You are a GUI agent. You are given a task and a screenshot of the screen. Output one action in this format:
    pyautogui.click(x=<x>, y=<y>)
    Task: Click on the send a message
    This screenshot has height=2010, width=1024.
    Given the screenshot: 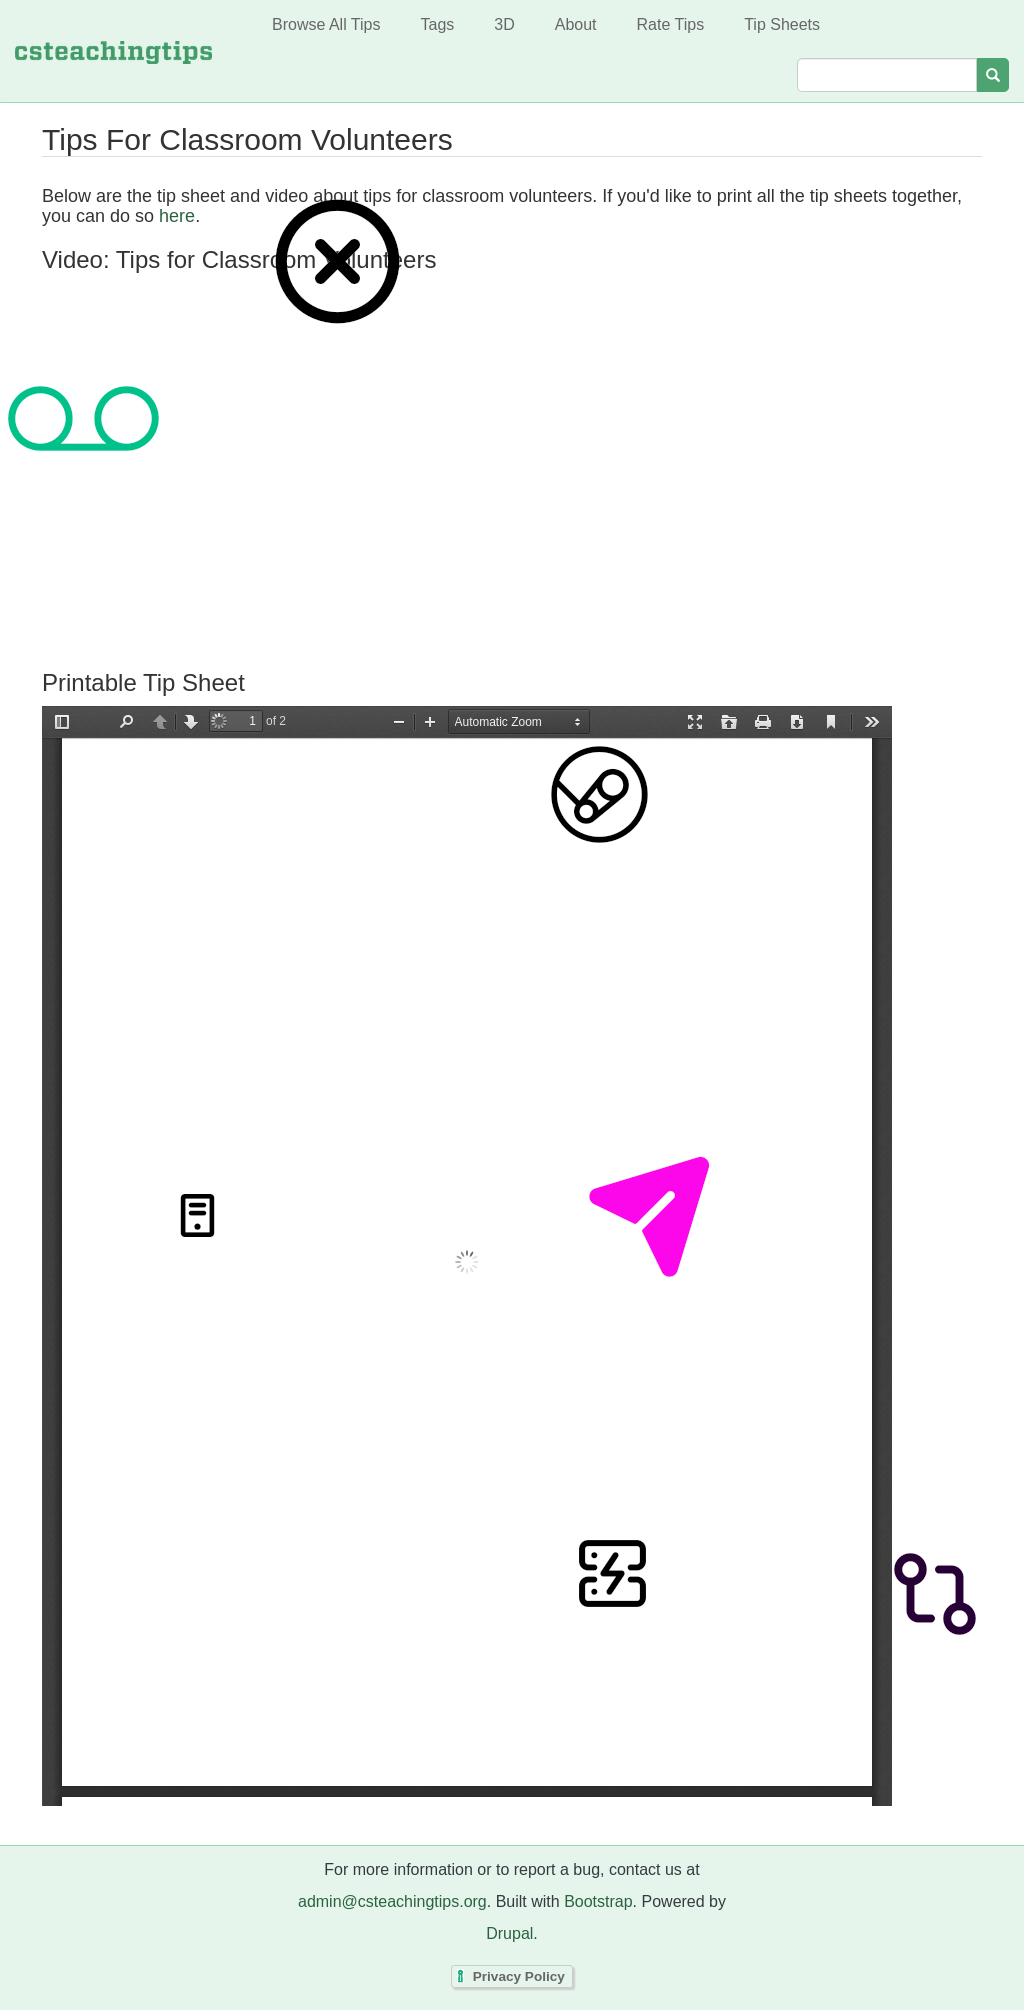 What is the action you would take?
    pyautogui.click(x=653, y=1212)
    